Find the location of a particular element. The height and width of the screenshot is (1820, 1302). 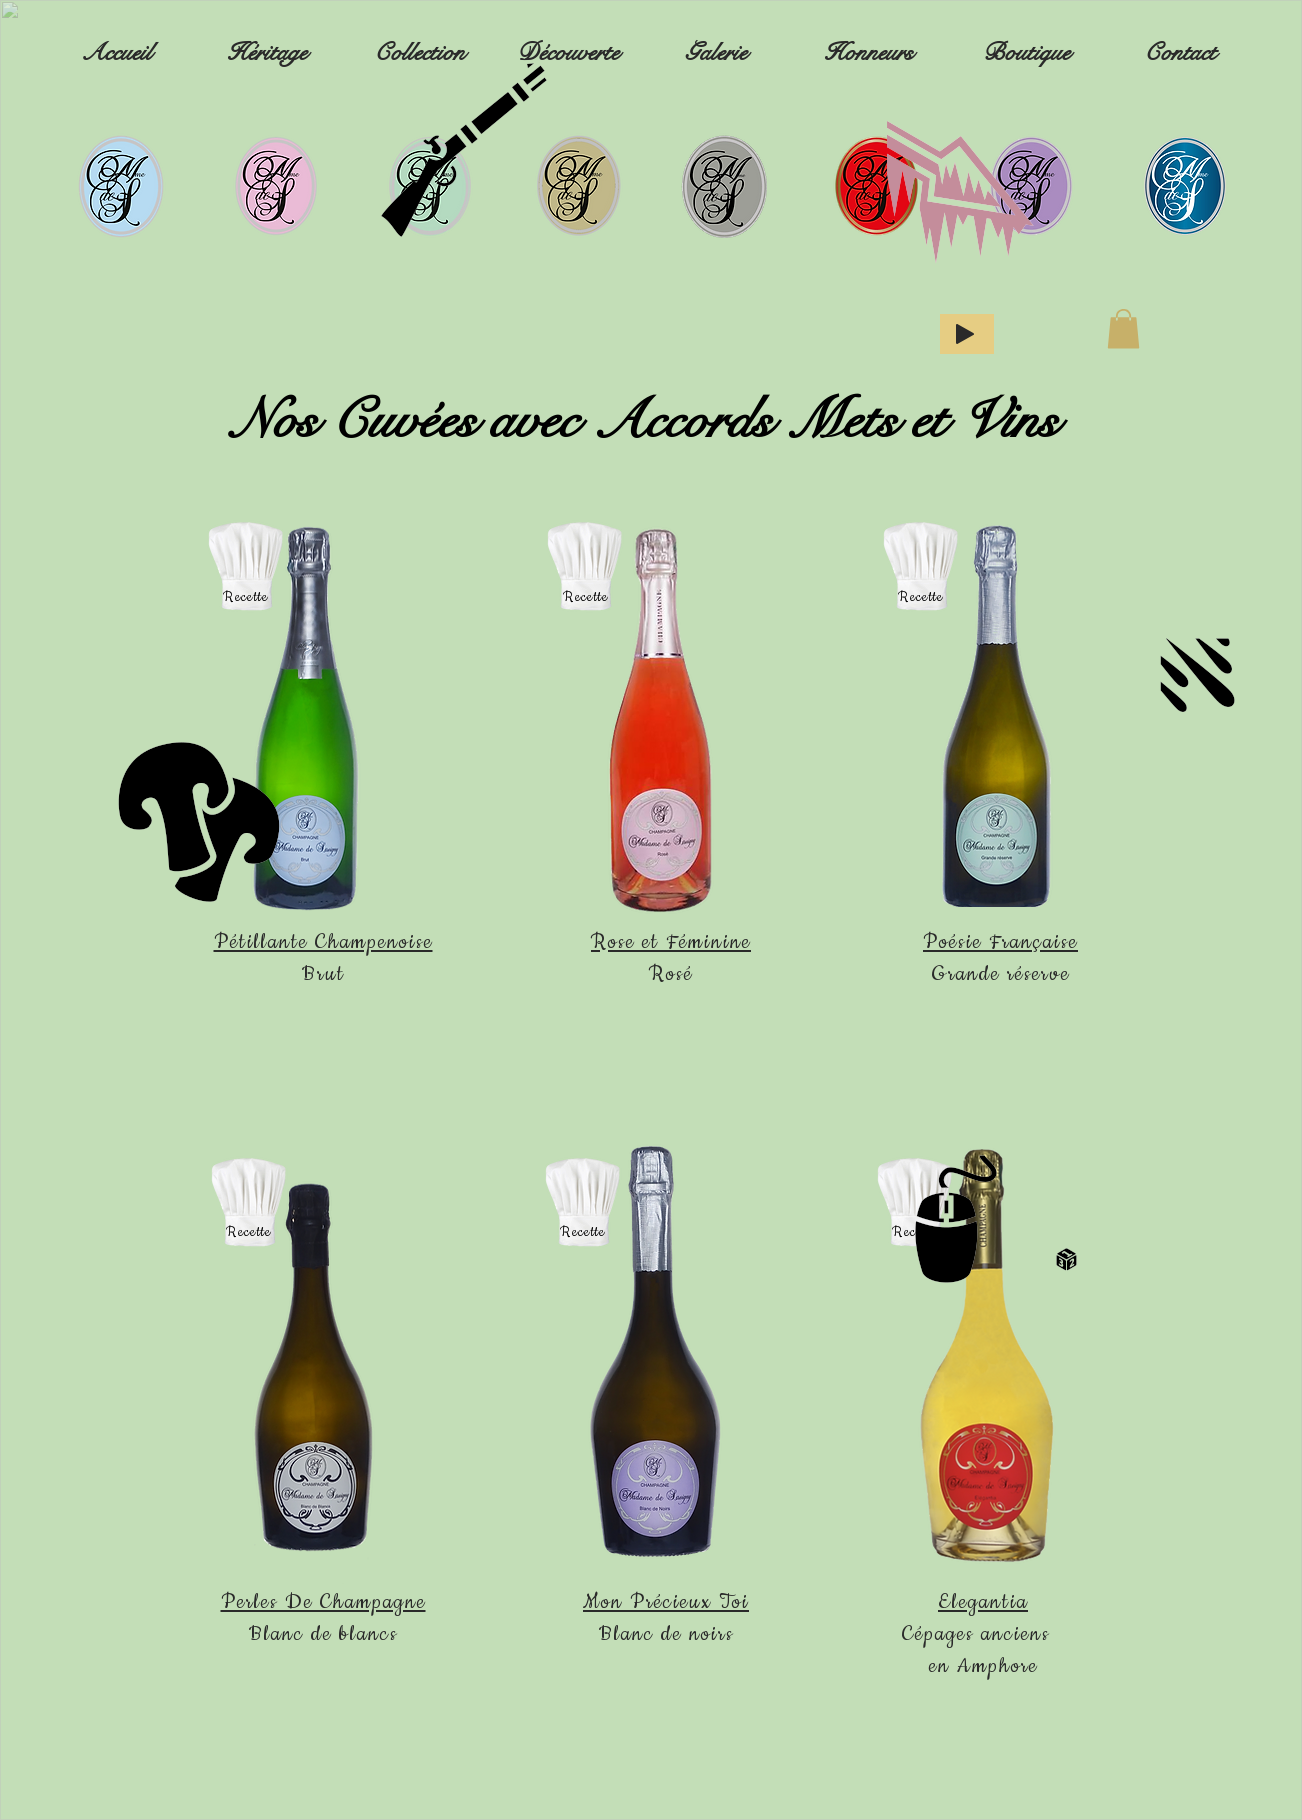

ice arrow ability or spell is located at coordinates (960, 190).